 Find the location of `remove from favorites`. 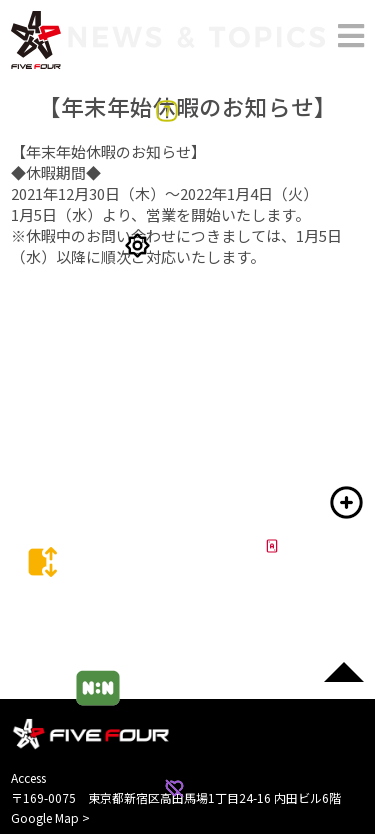

remove from favorites is located at coordinates (174, 788).